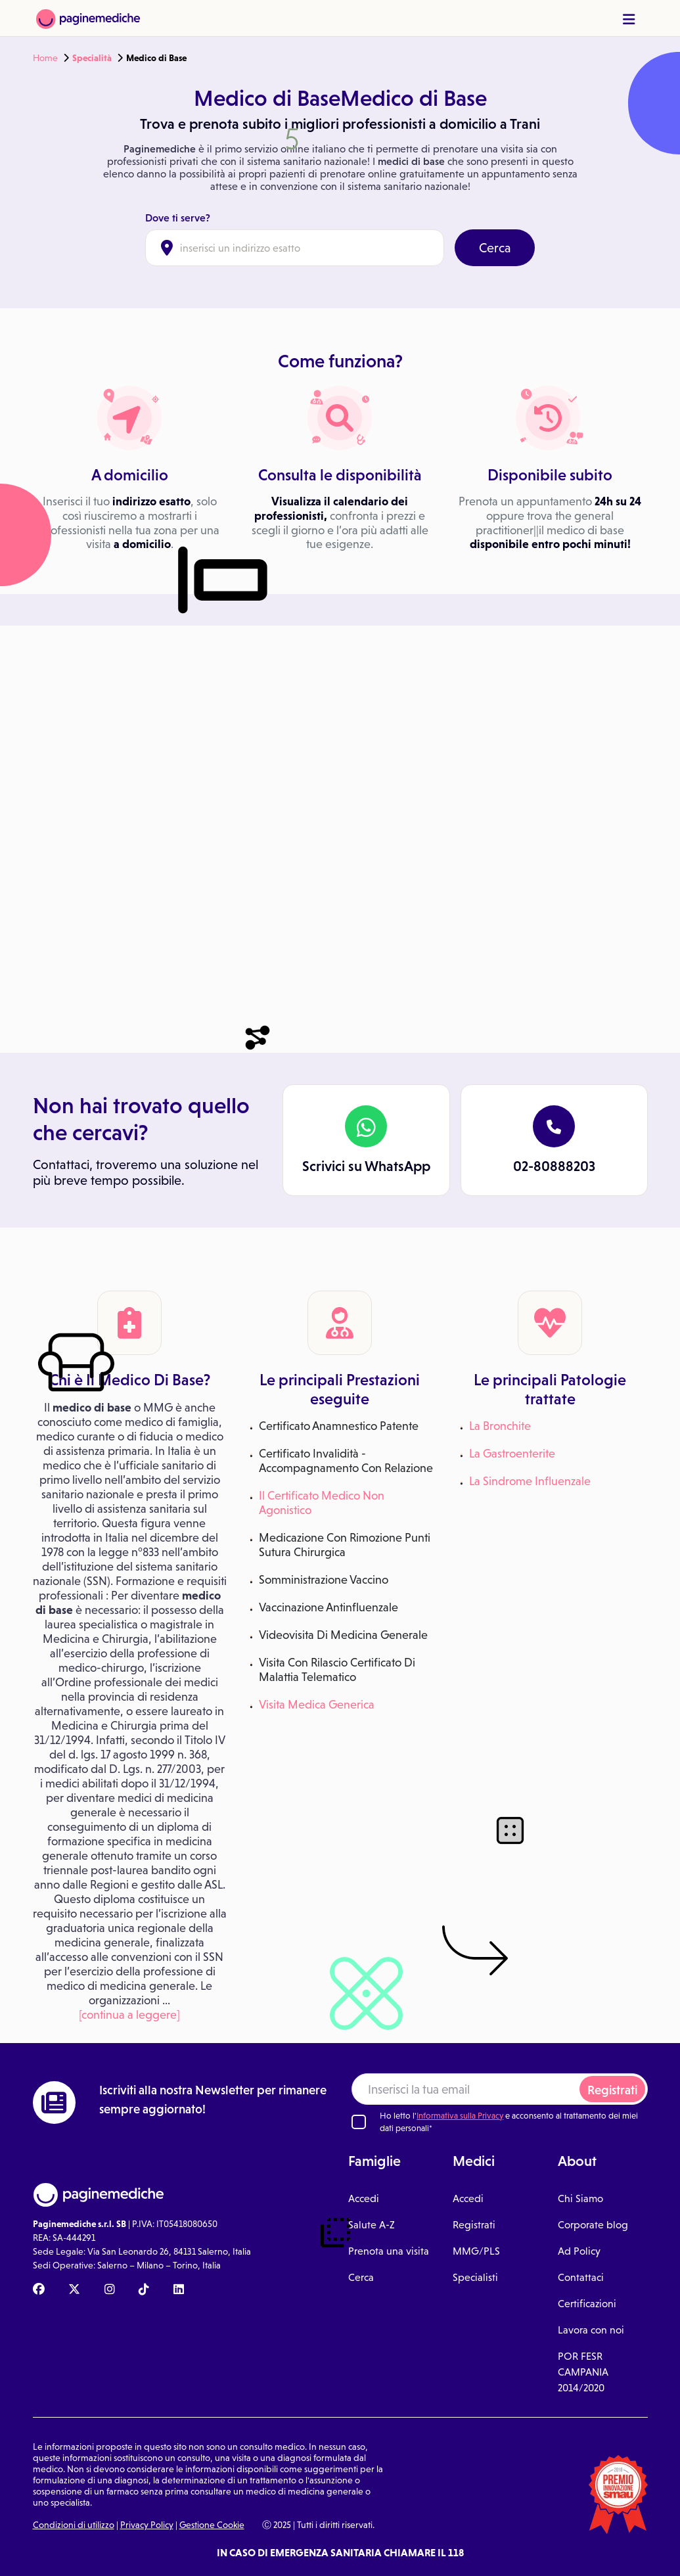  I want to click on indicates the number five in a list or sequence, so click(292, 139).